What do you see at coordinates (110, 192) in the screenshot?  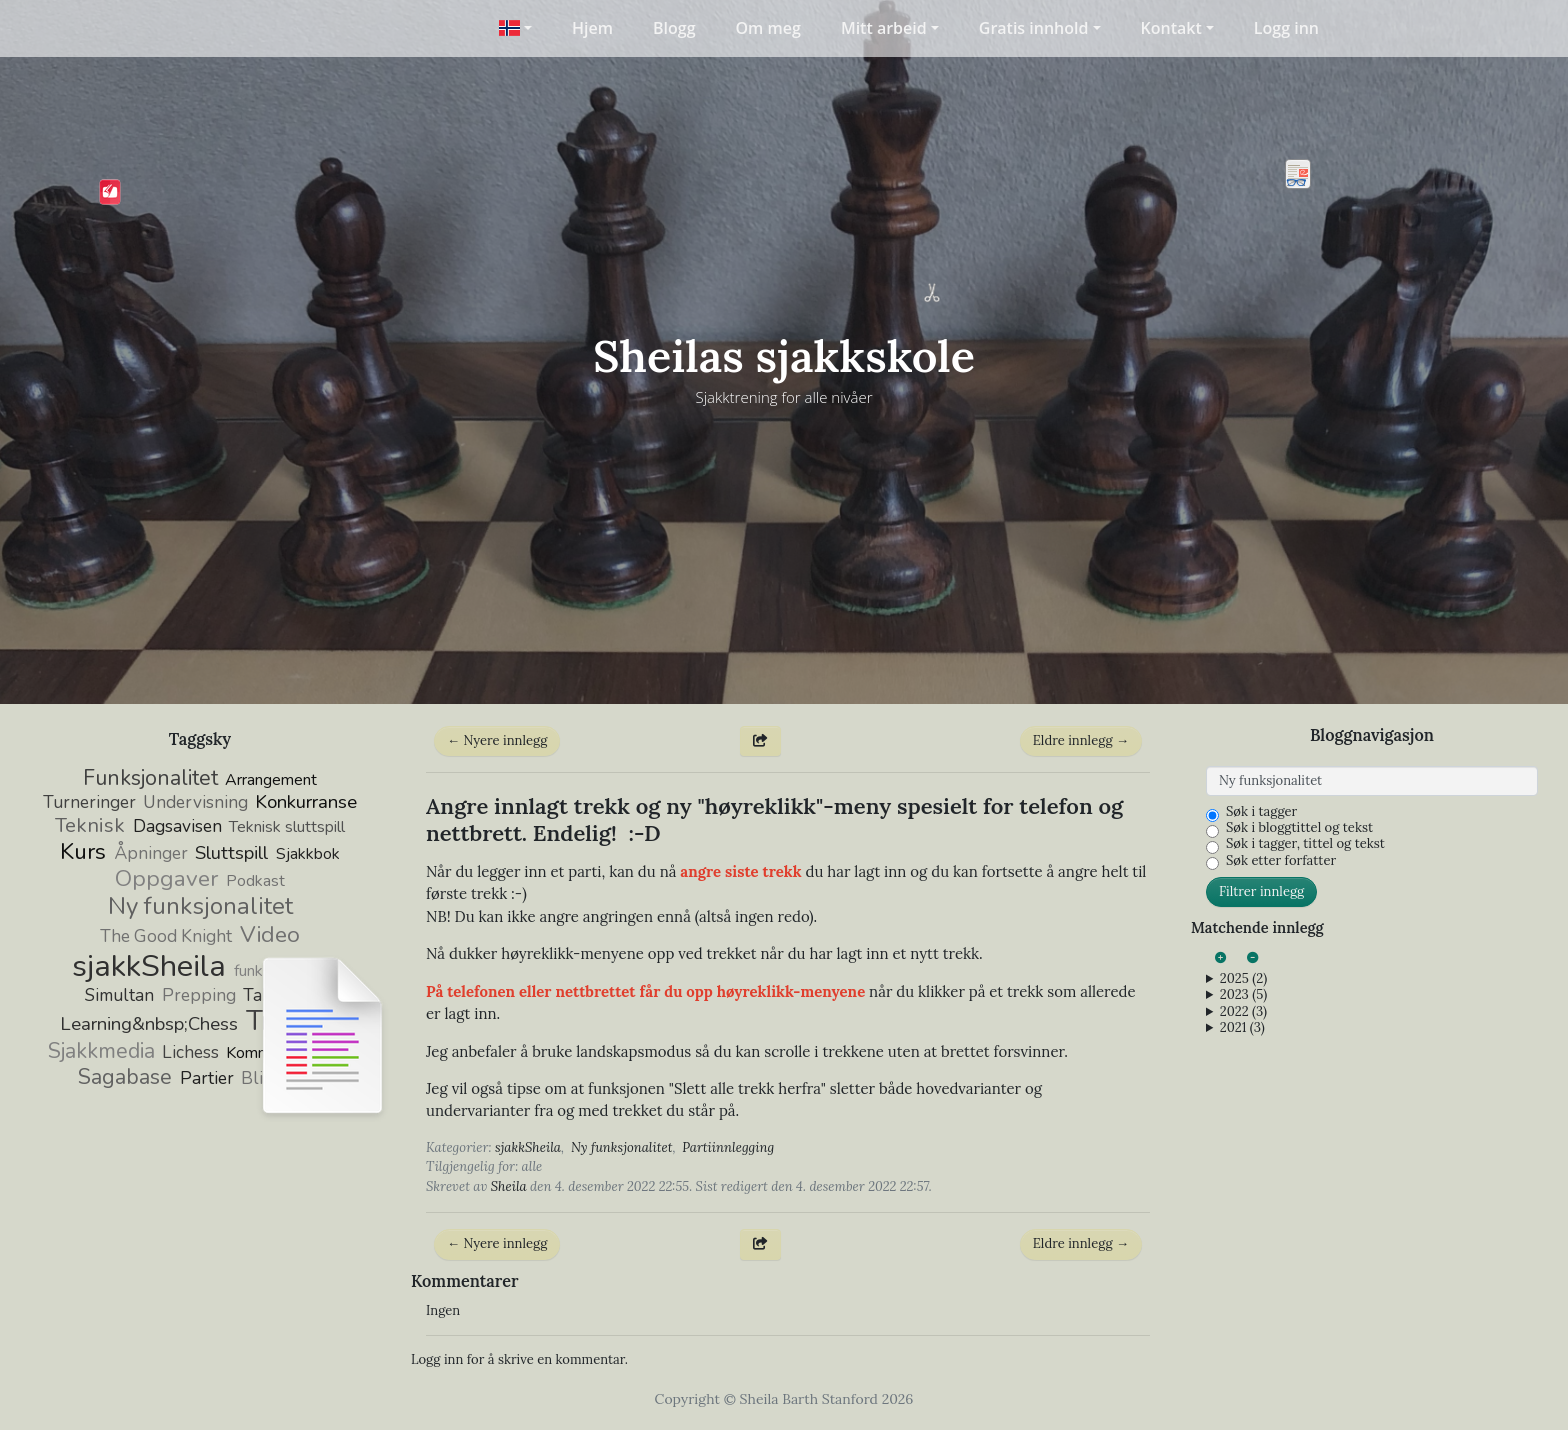 I see `postscript document file type indicator` at bounding box center [110, 192].